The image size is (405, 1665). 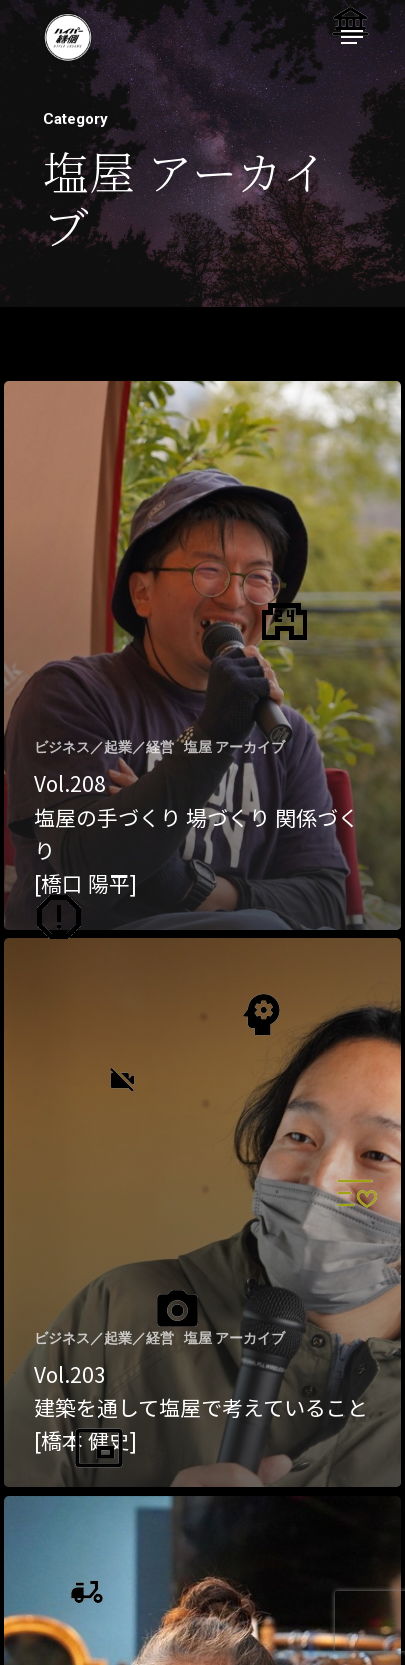 What do you see at coordinates (99, 1448) in the screenshot?
I see `enable picture-in-picture mode` at bounding box center [99, 1448].